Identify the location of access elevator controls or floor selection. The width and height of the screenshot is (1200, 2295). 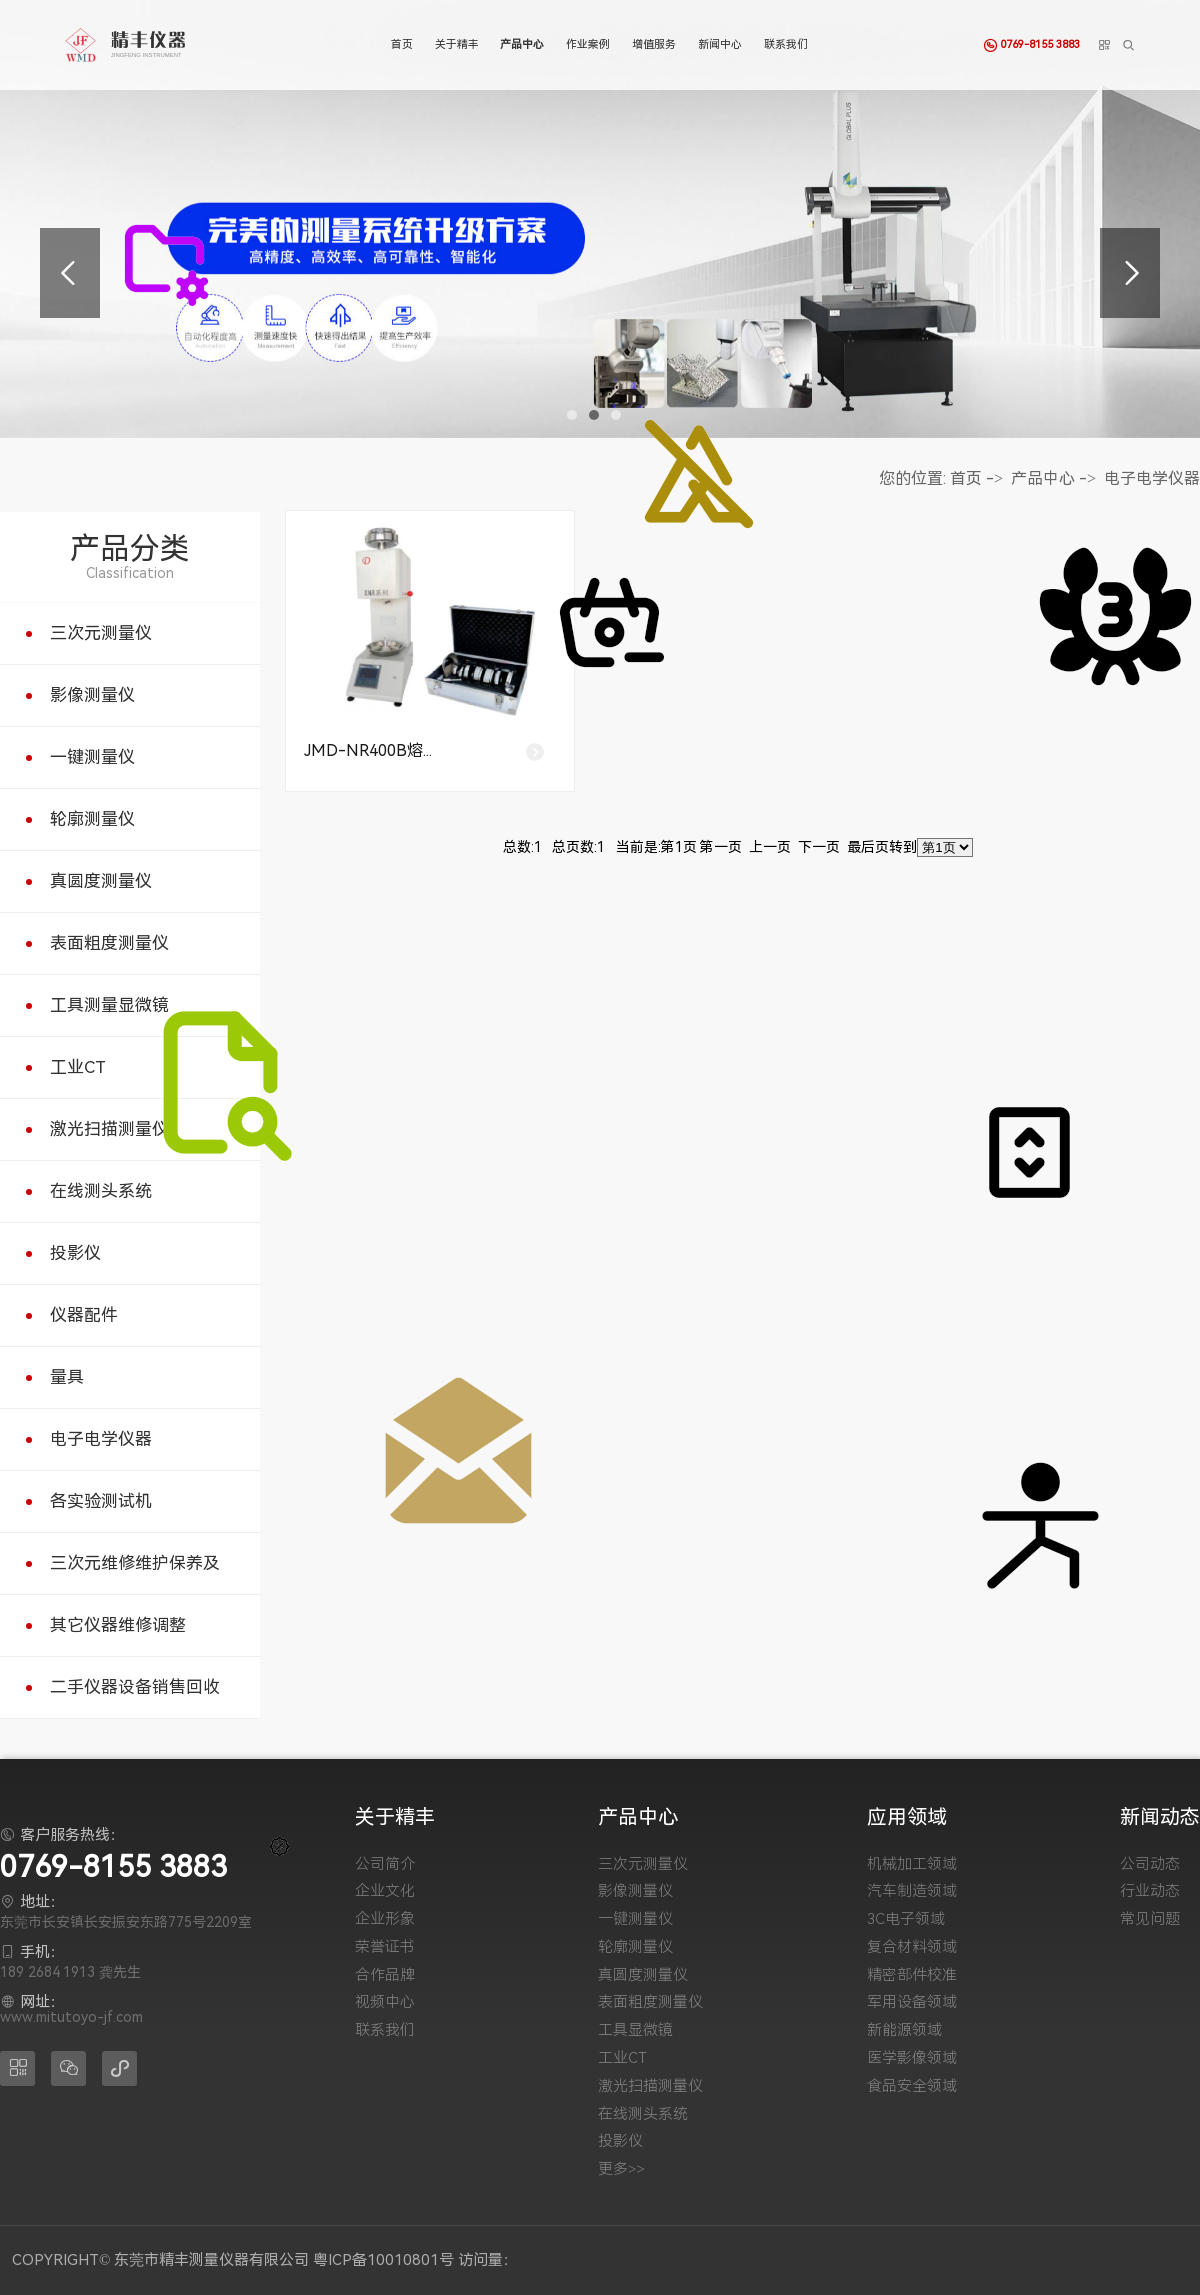
(1029, 1152).